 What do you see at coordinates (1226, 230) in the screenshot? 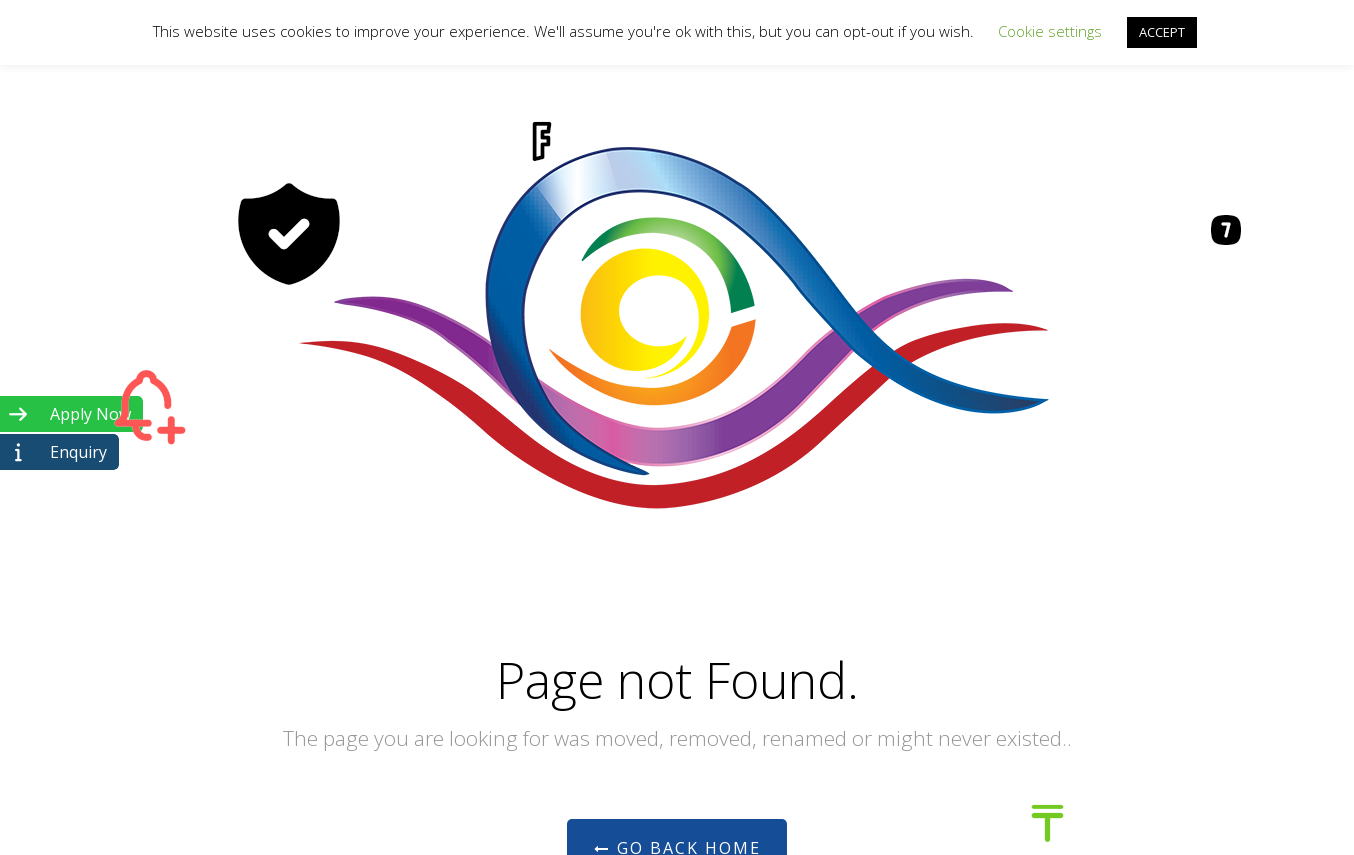
I see `indicates item number 7 in a list or sequence` at bounding box center [1226, 230].